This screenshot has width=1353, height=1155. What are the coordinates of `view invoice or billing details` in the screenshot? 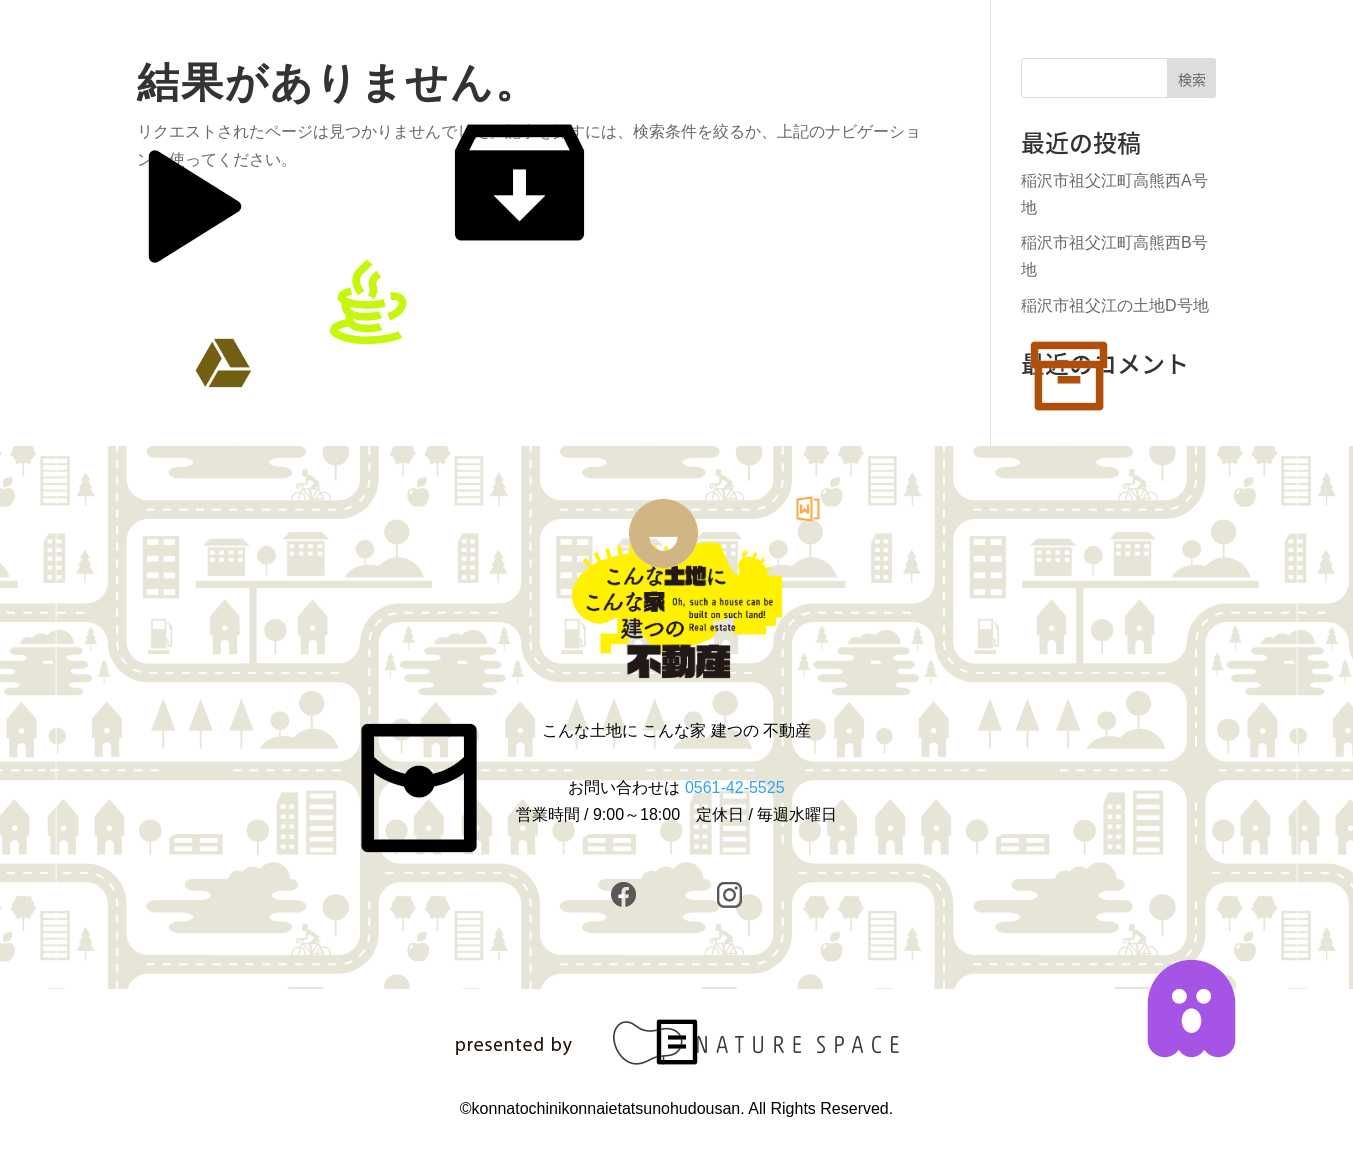 It's located at (677, 1042).